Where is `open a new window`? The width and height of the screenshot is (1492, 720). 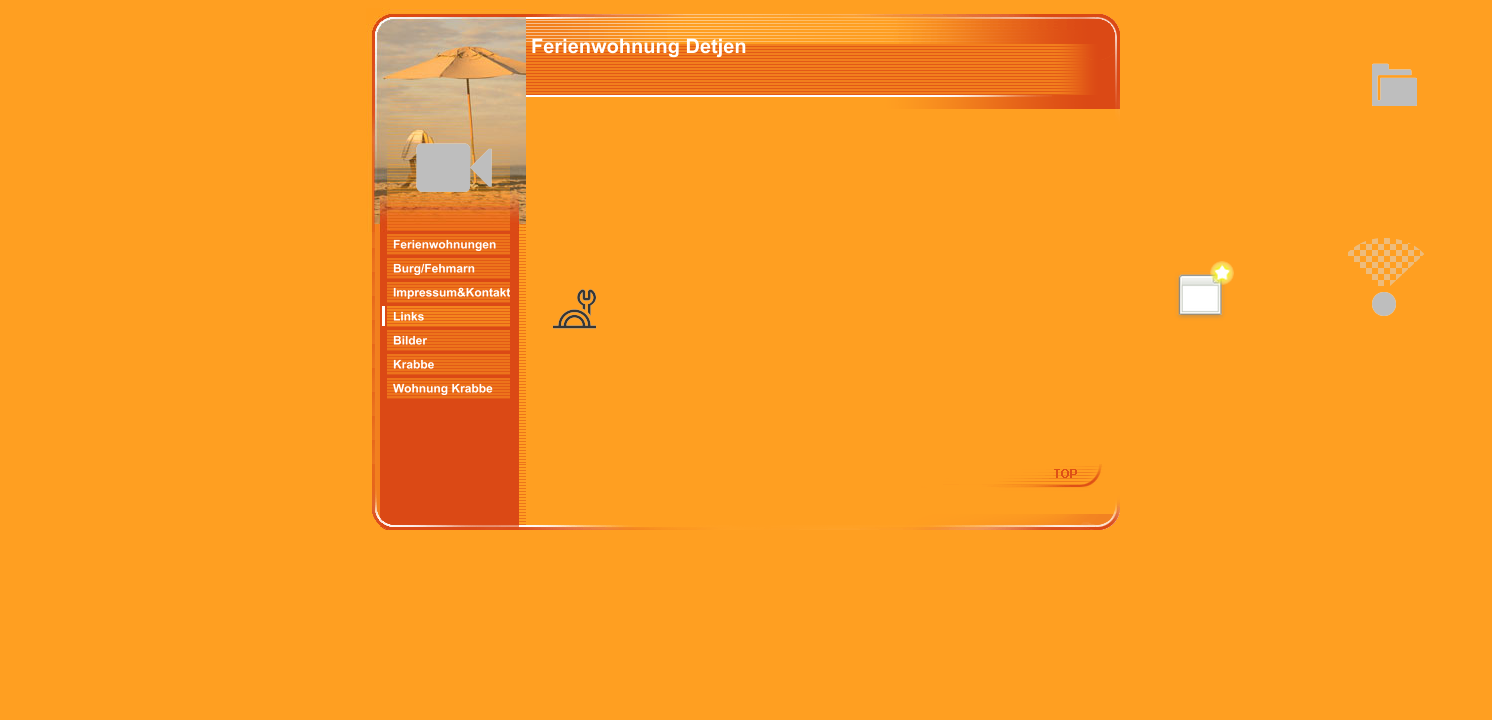
open a new window is located at coordinates (1204, 291).